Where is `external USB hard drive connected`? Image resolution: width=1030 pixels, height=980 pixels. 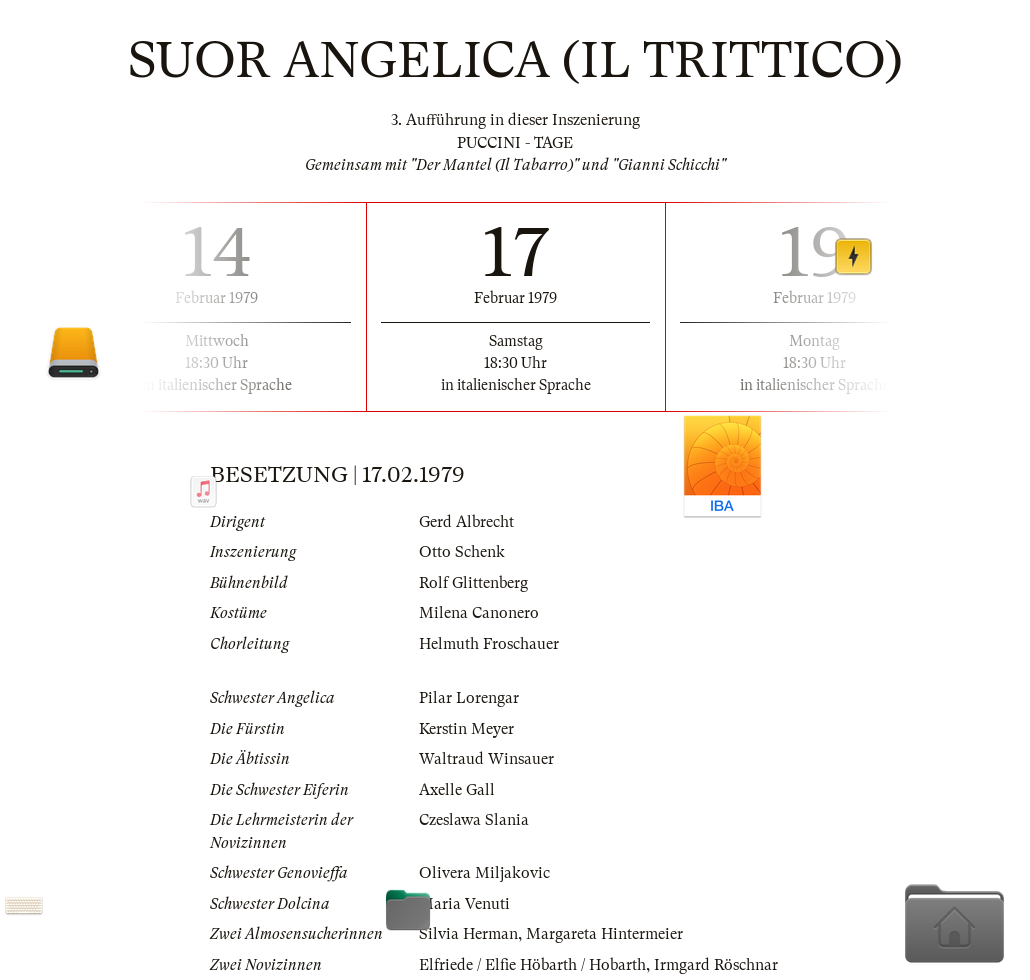 external USB hard drive connected is located at coordinates (73, 352).